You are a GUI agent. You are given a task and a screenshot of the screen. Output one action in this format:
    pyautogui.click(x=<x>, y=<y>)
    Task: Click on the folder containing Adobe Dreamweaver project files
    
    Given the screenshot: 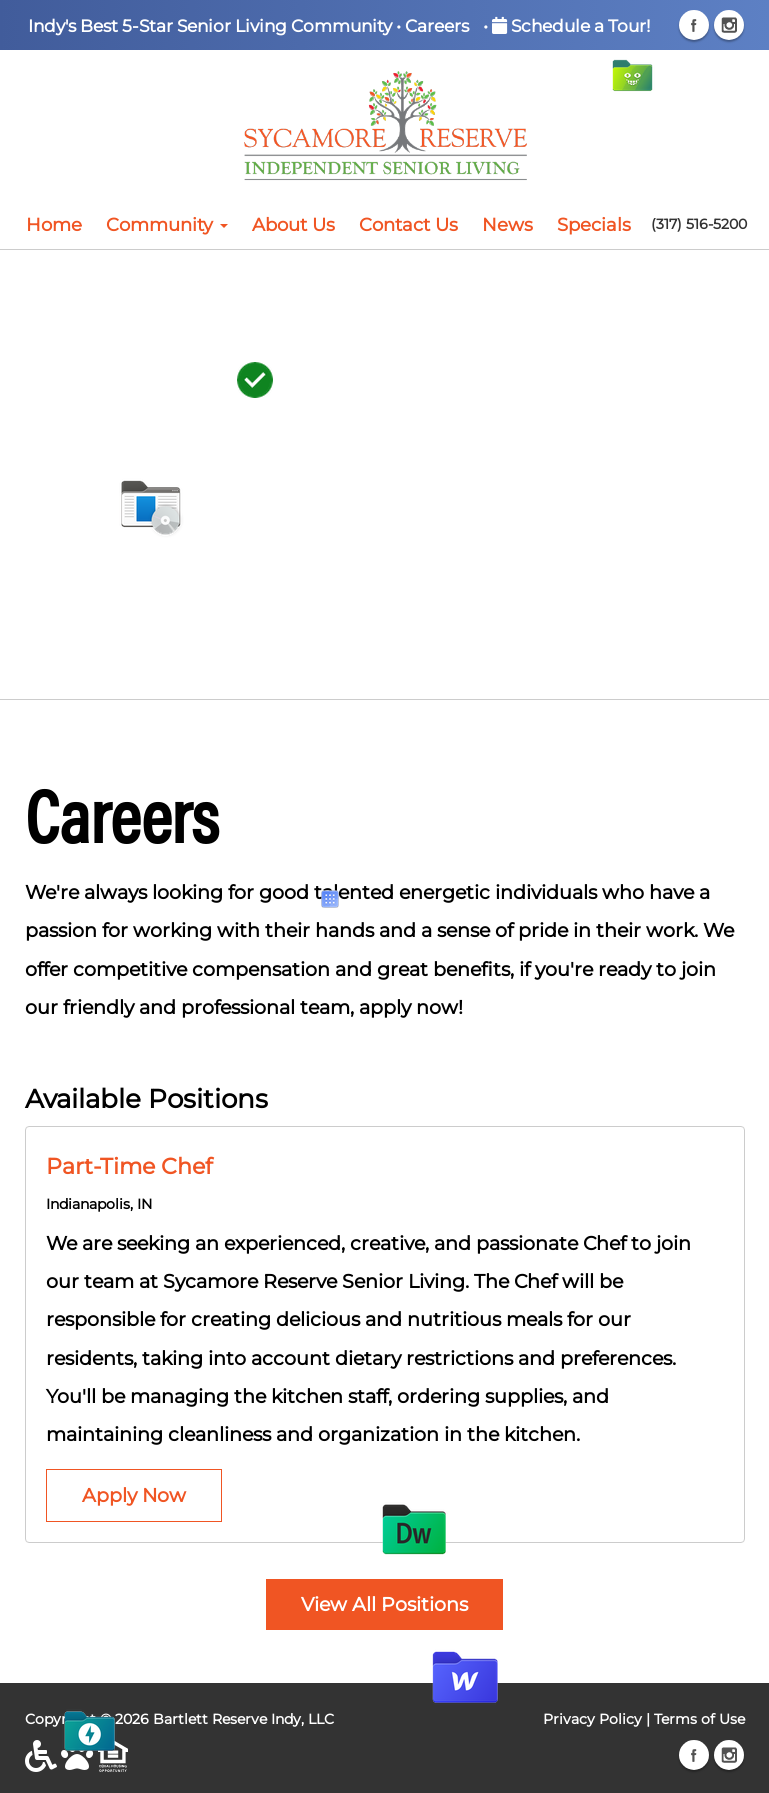 What is the action you would take?
    pyautogui.click(x=414, y=1531)
    